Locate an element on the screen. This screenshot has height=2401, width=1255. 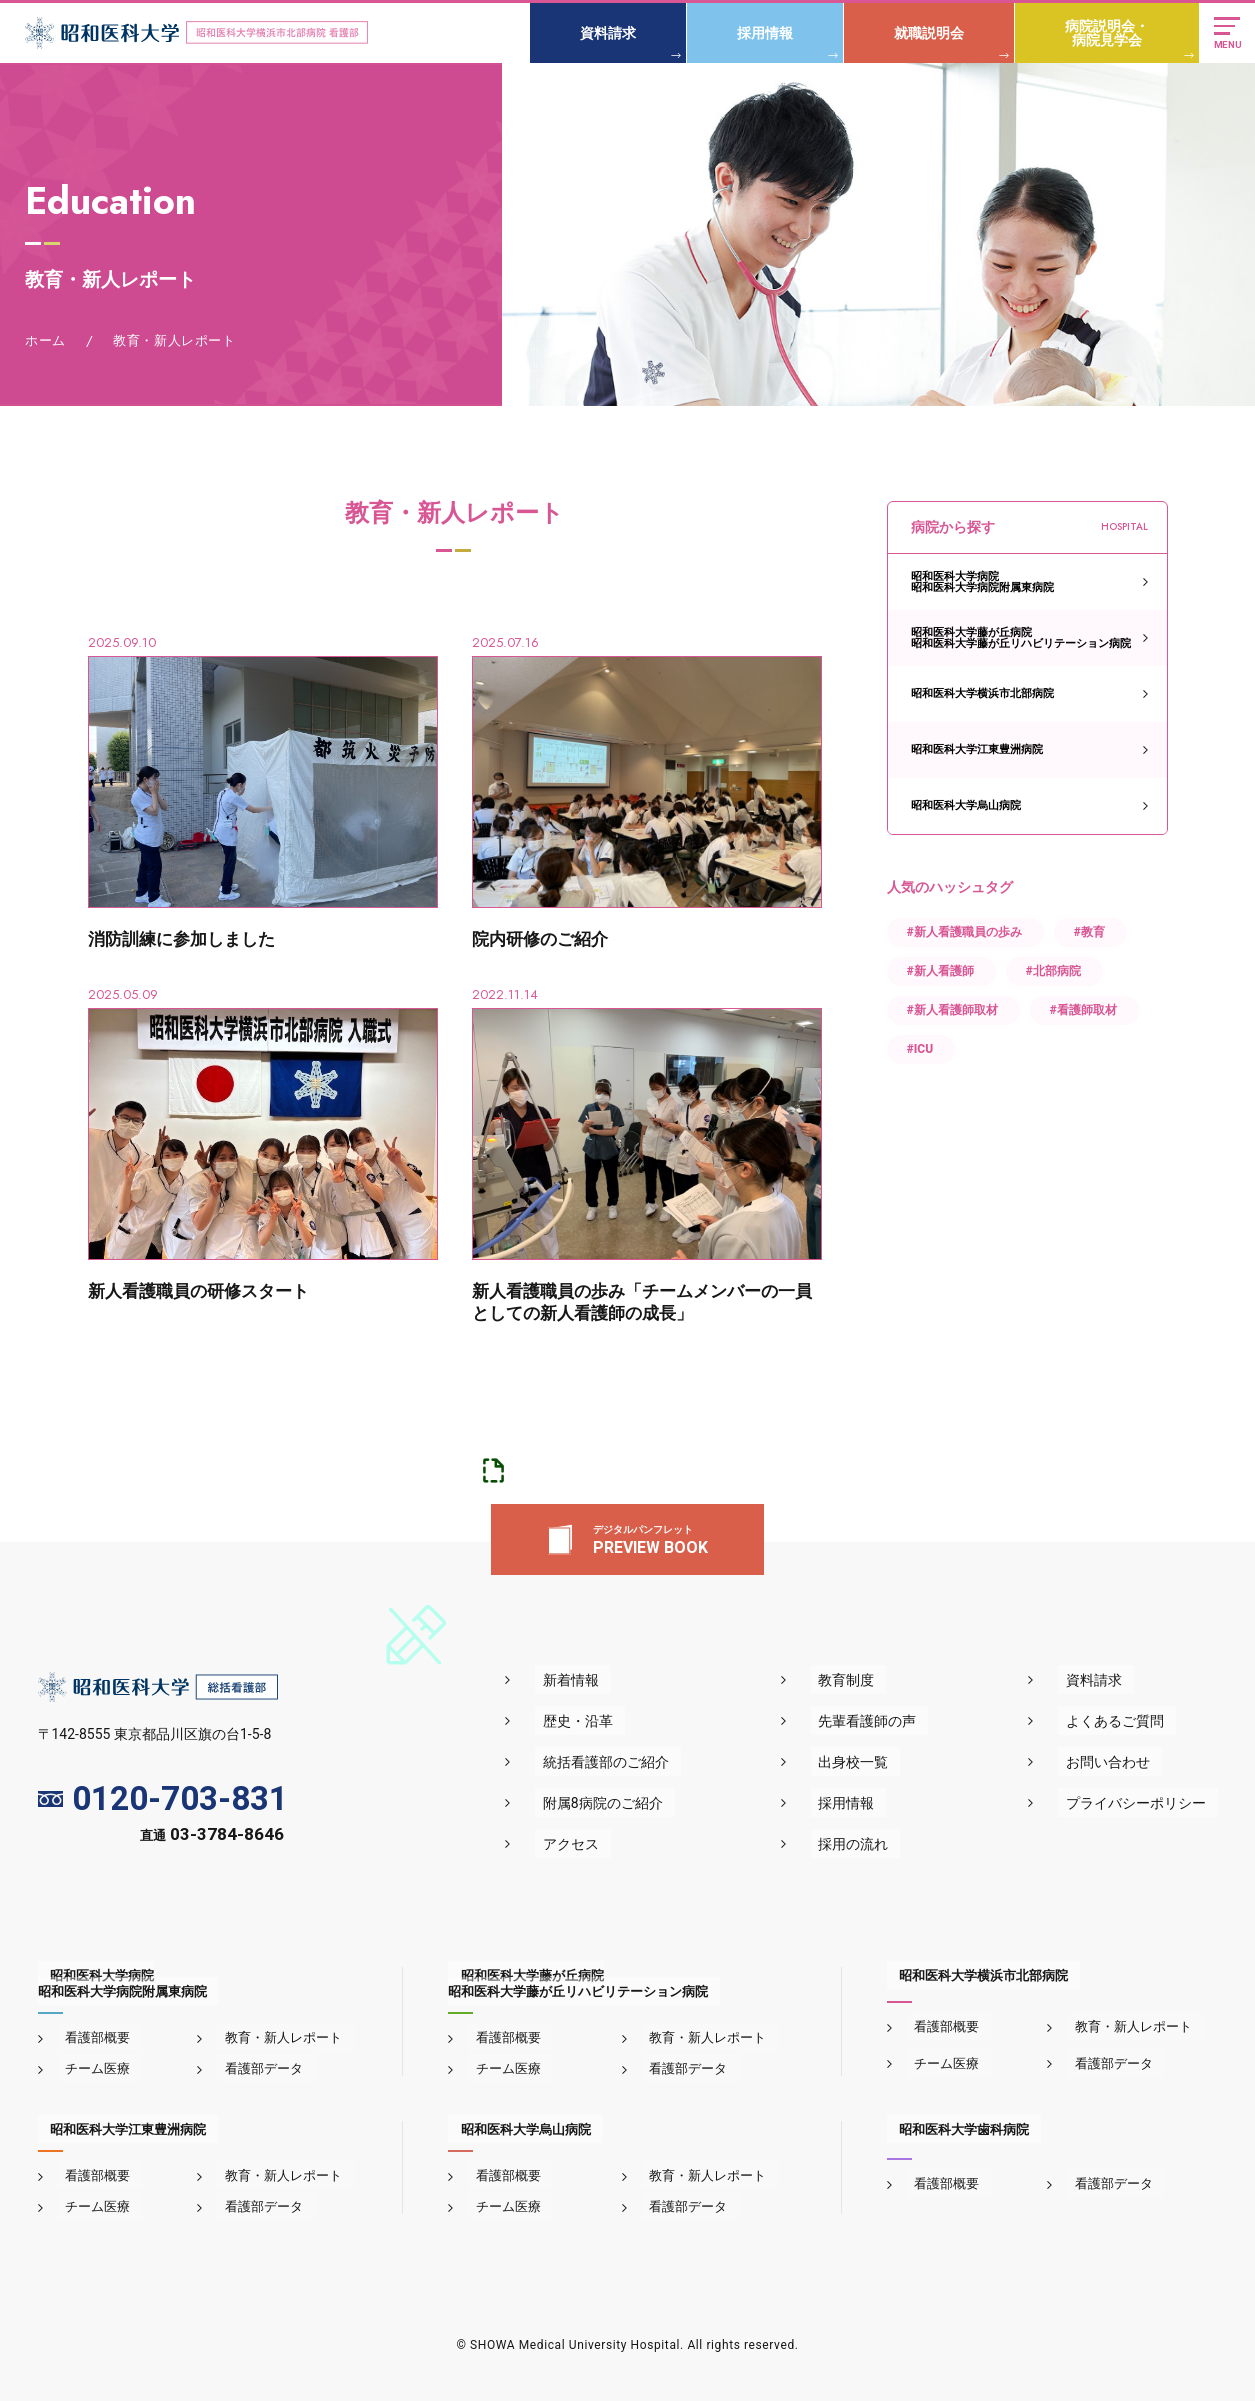
a draft or unsaved document is located at coordinates (493, 1470).